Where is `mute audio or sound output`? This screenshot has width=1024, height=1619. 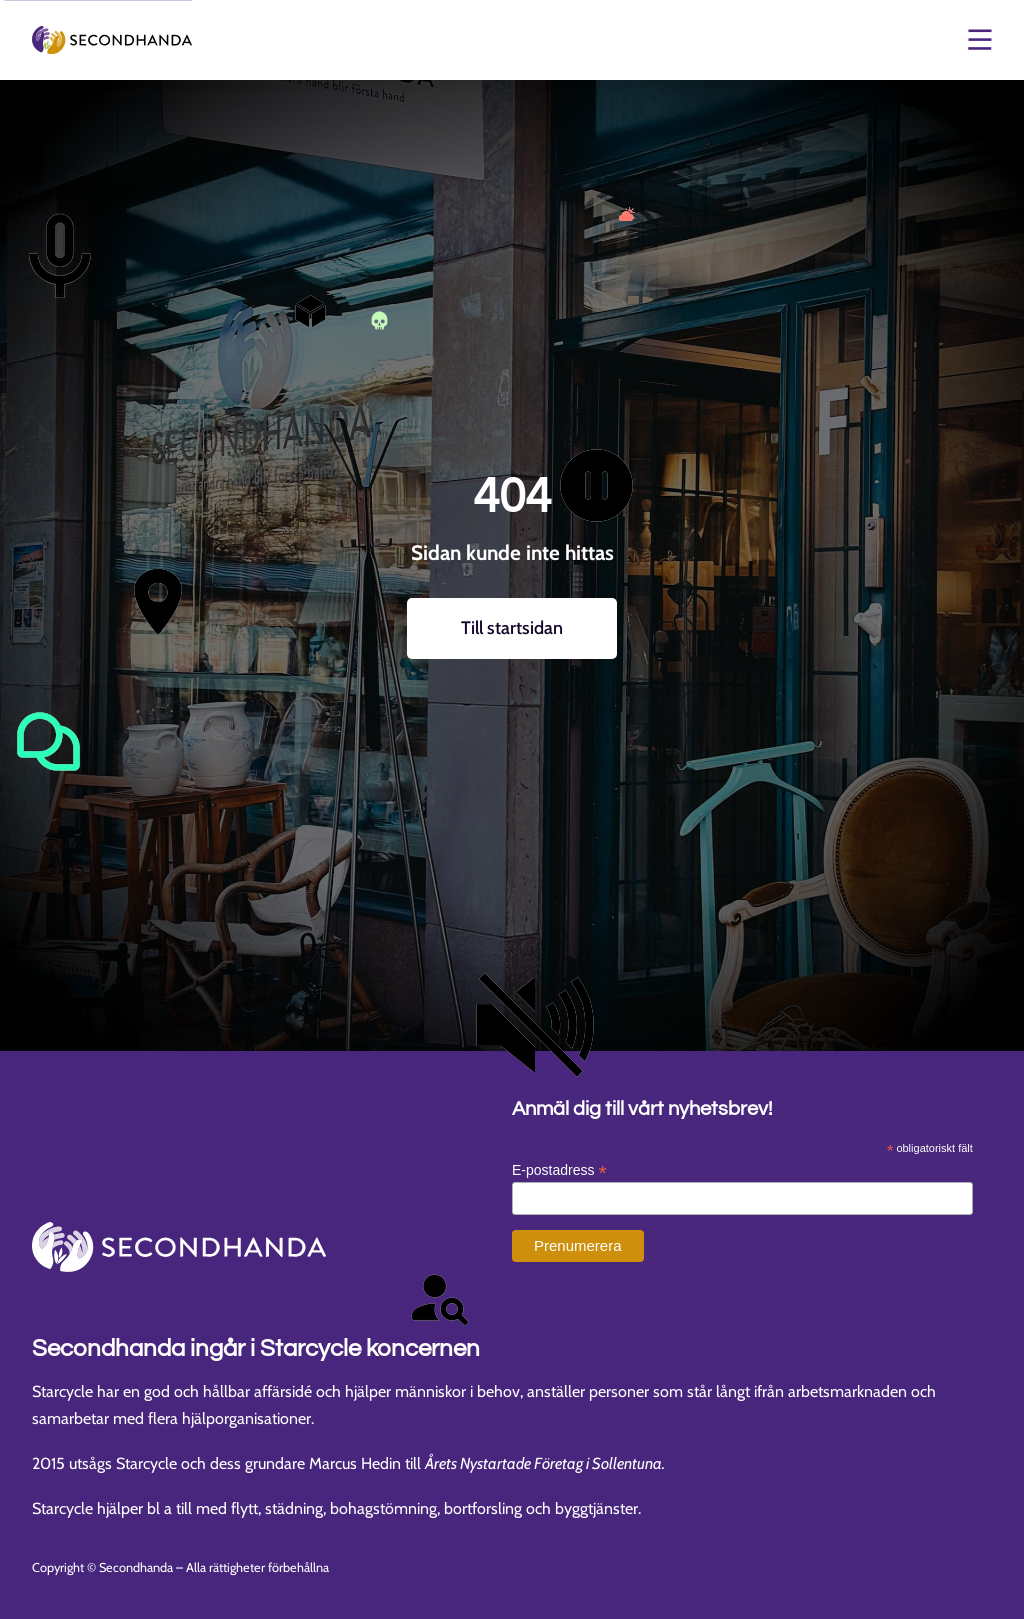
mute audio or sound output is located at coordinates (535, 1025).